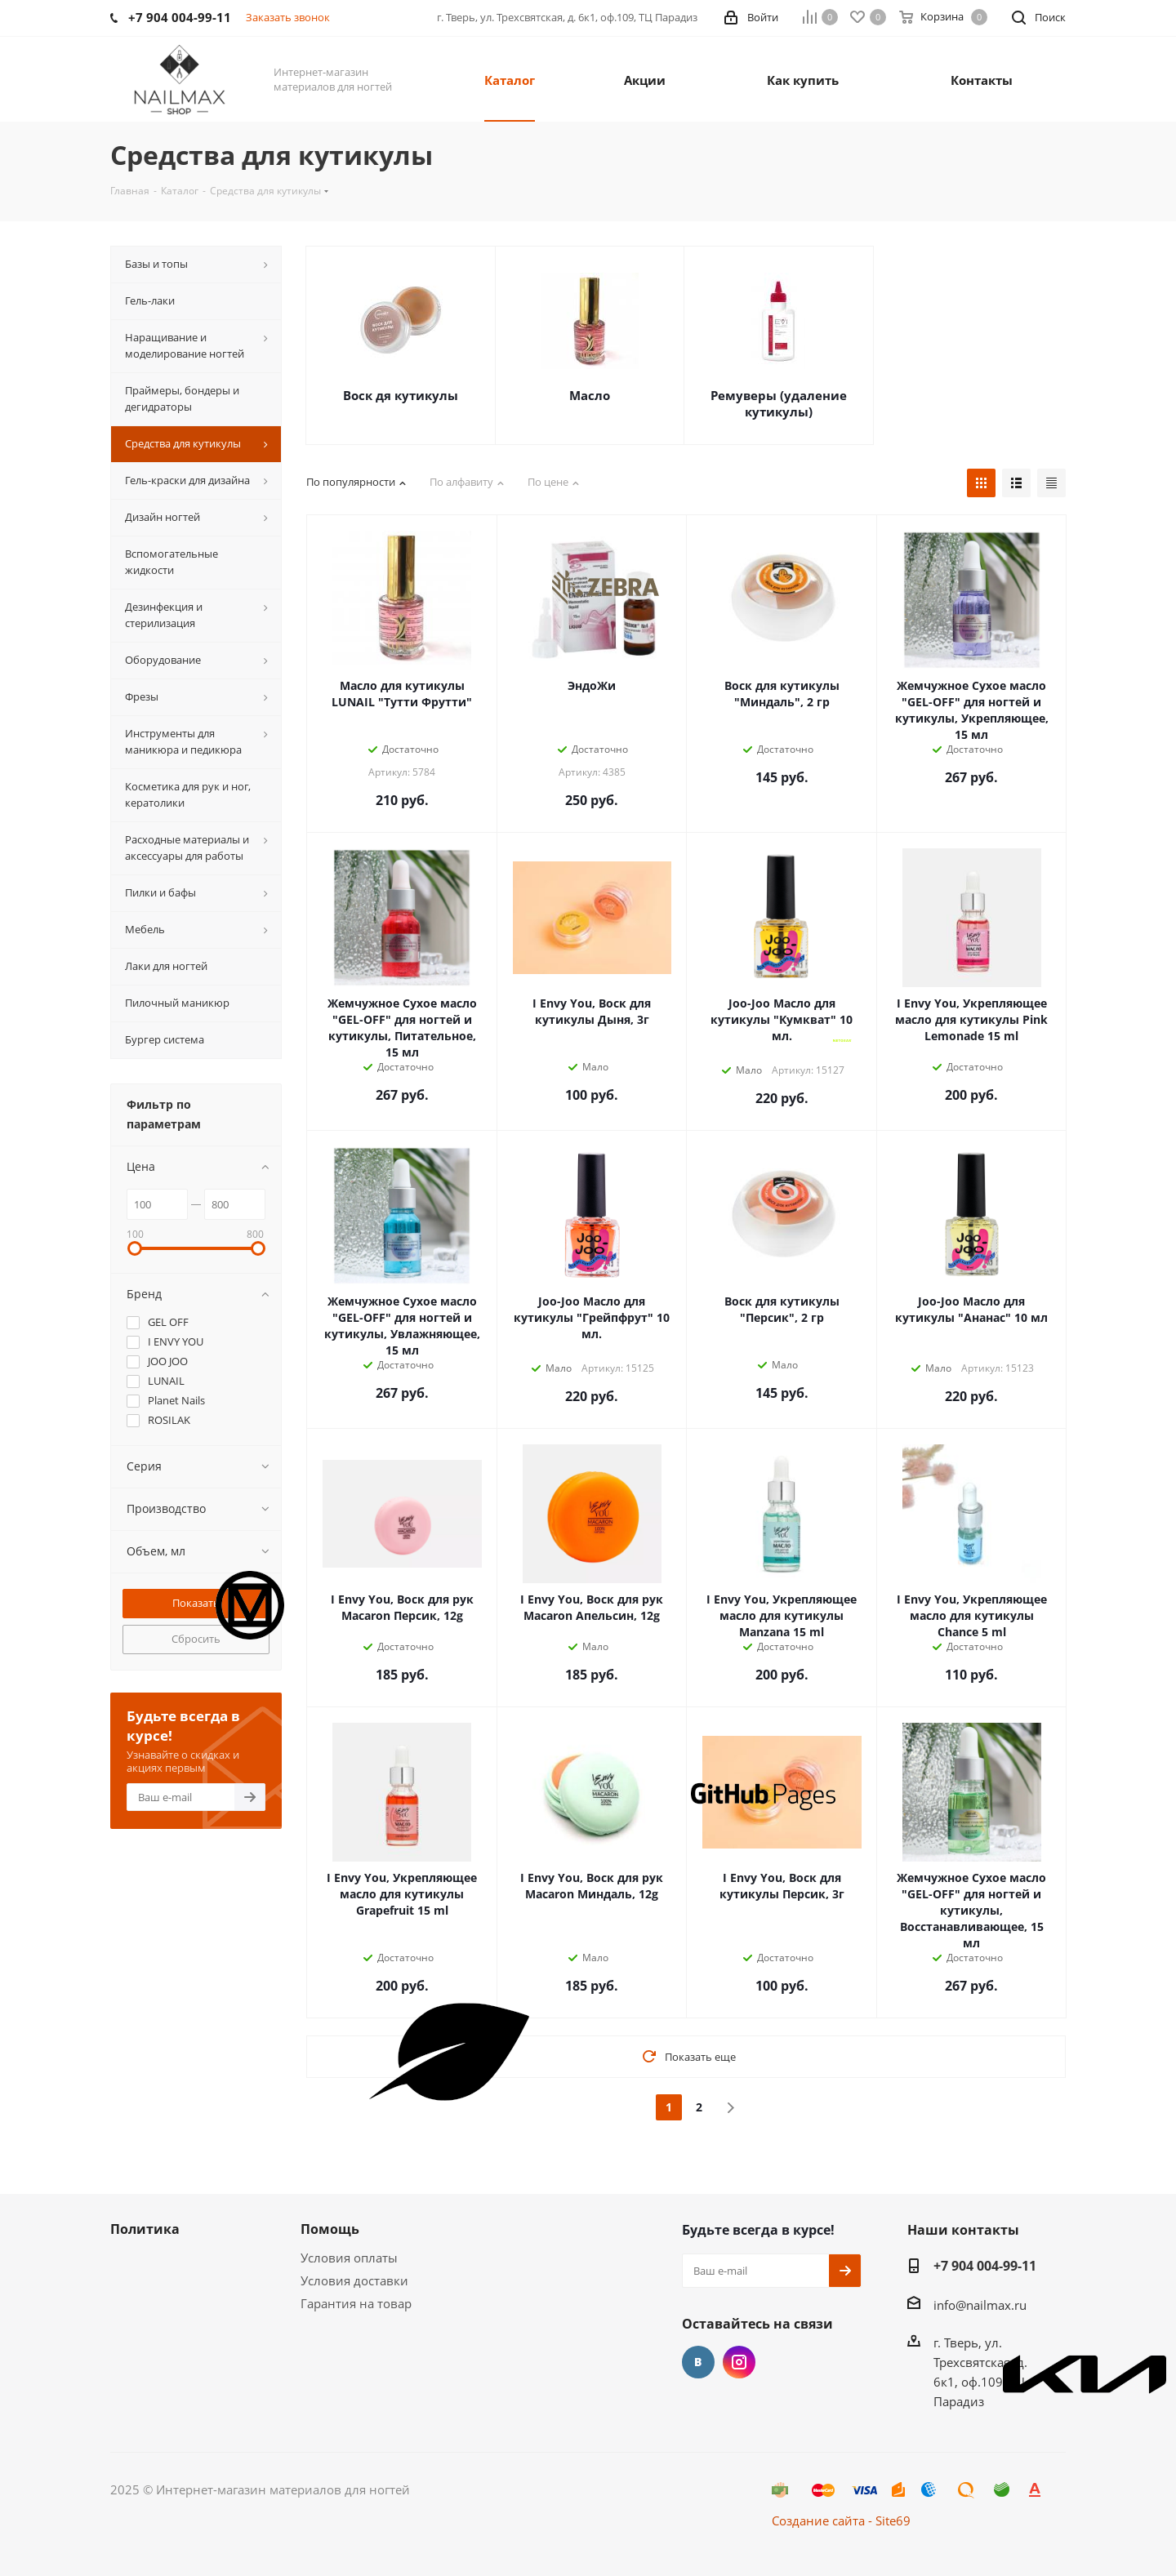  What do you see at coordinates (250, 1605) in the screenshot?
I see `material design brand logo` at bounding box center [250, 1605].